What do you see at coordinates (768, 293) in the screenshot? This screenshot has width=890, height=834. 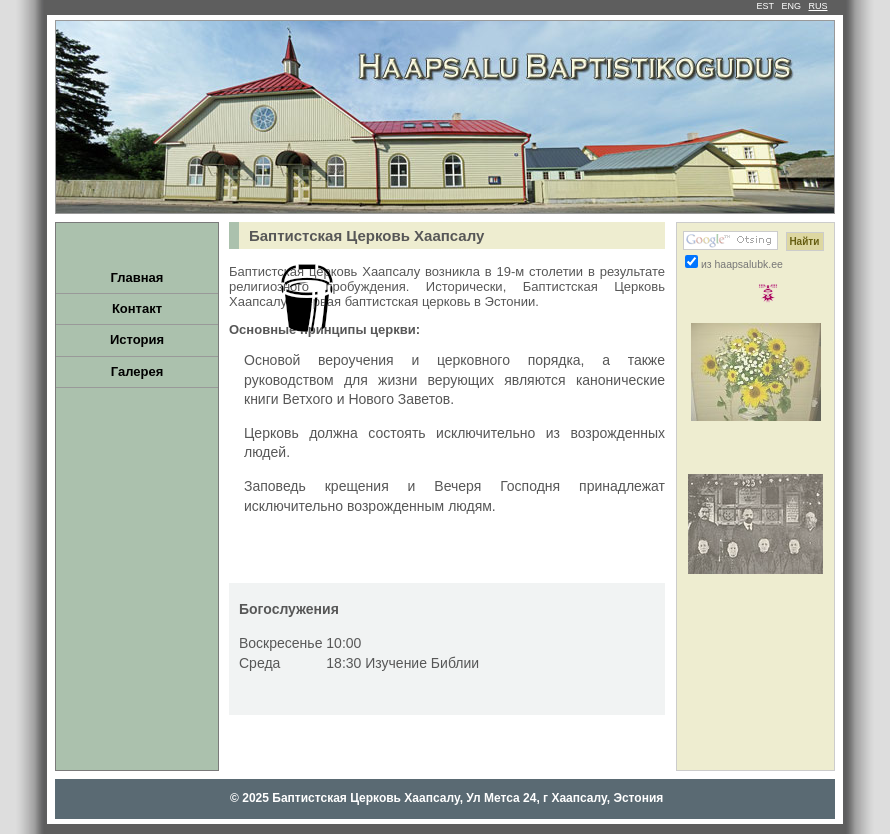 I see `access satellite communication features` at bounding box center [768, 293].